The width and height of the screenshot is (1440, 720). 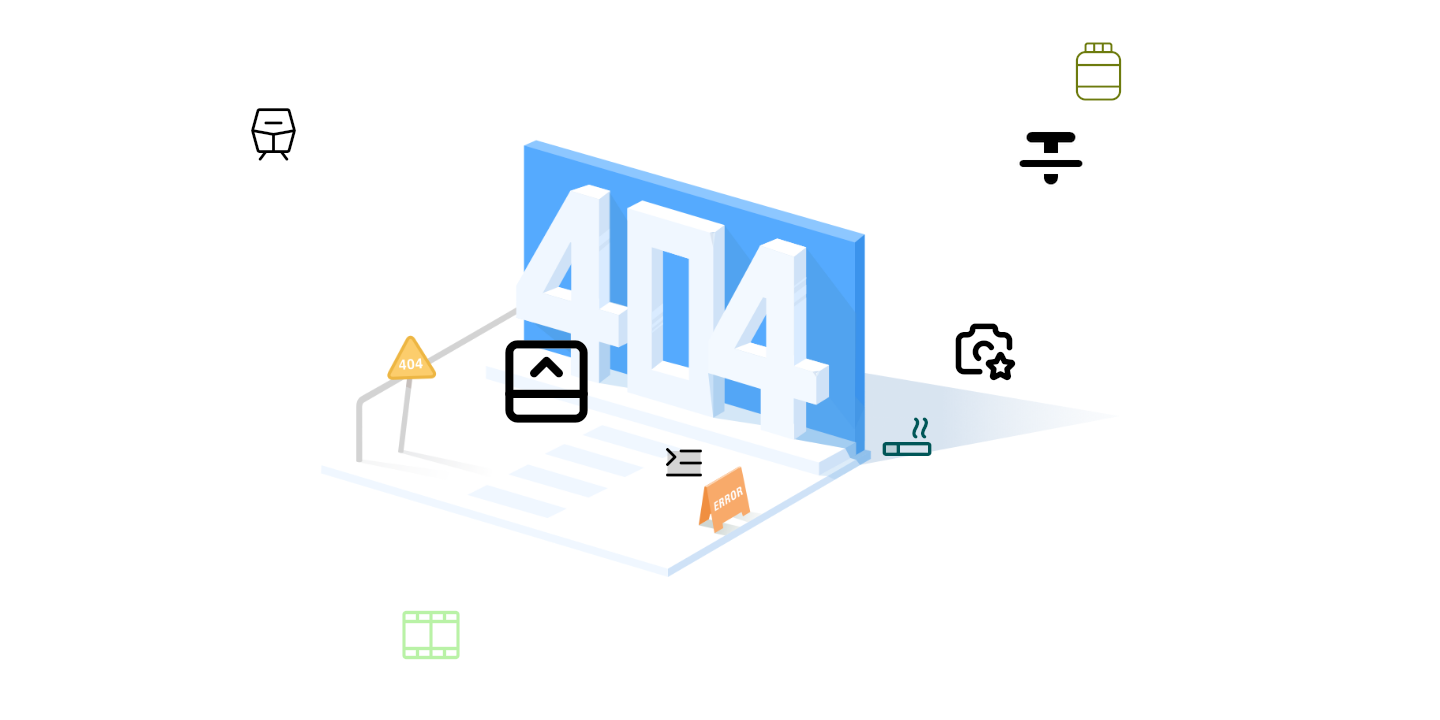 What do you see at coordinates (984, 349) in the screenshot?
I see `mark a photo as favorite` at bounding box center [984, 349].